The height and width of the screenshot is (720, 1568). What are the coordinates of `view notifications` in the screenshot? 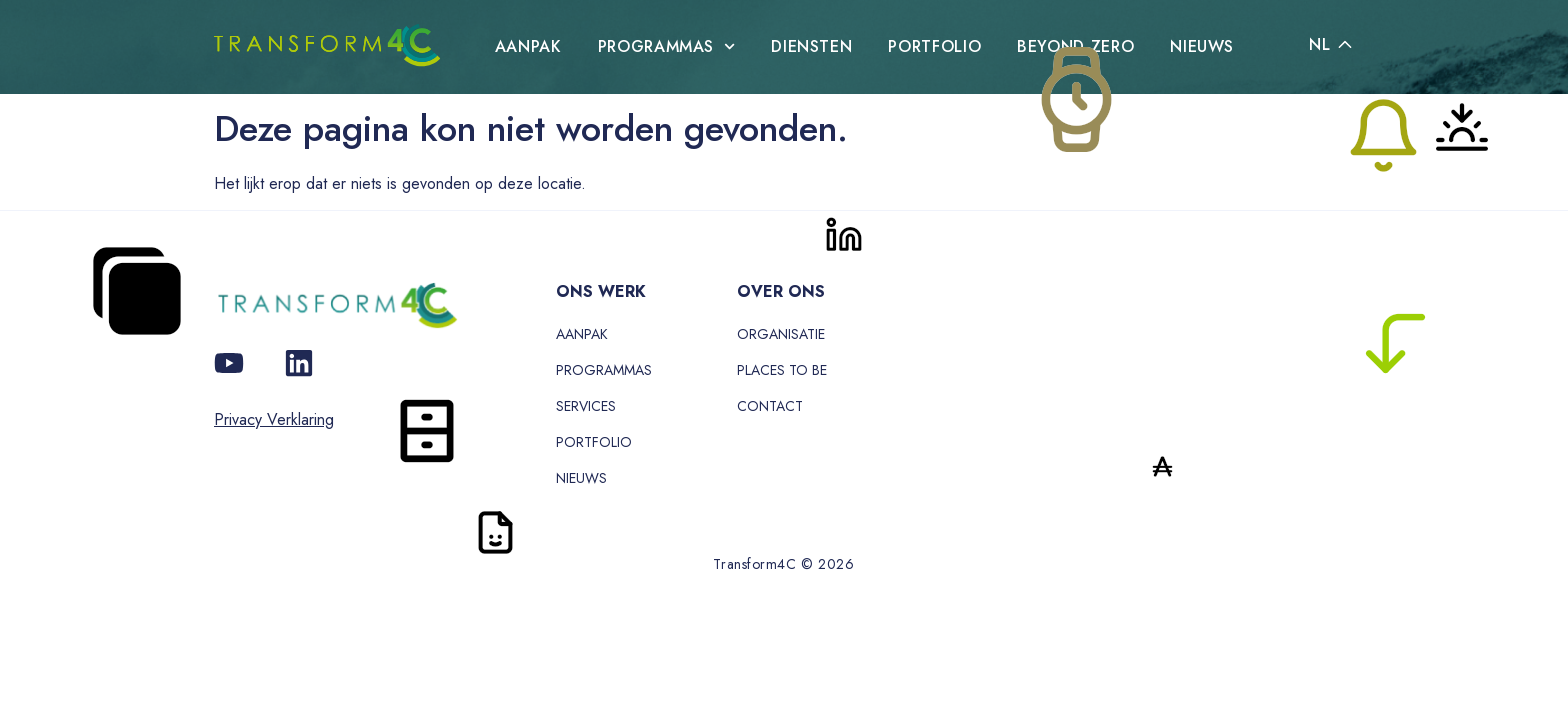 It's located at (1383, 135).